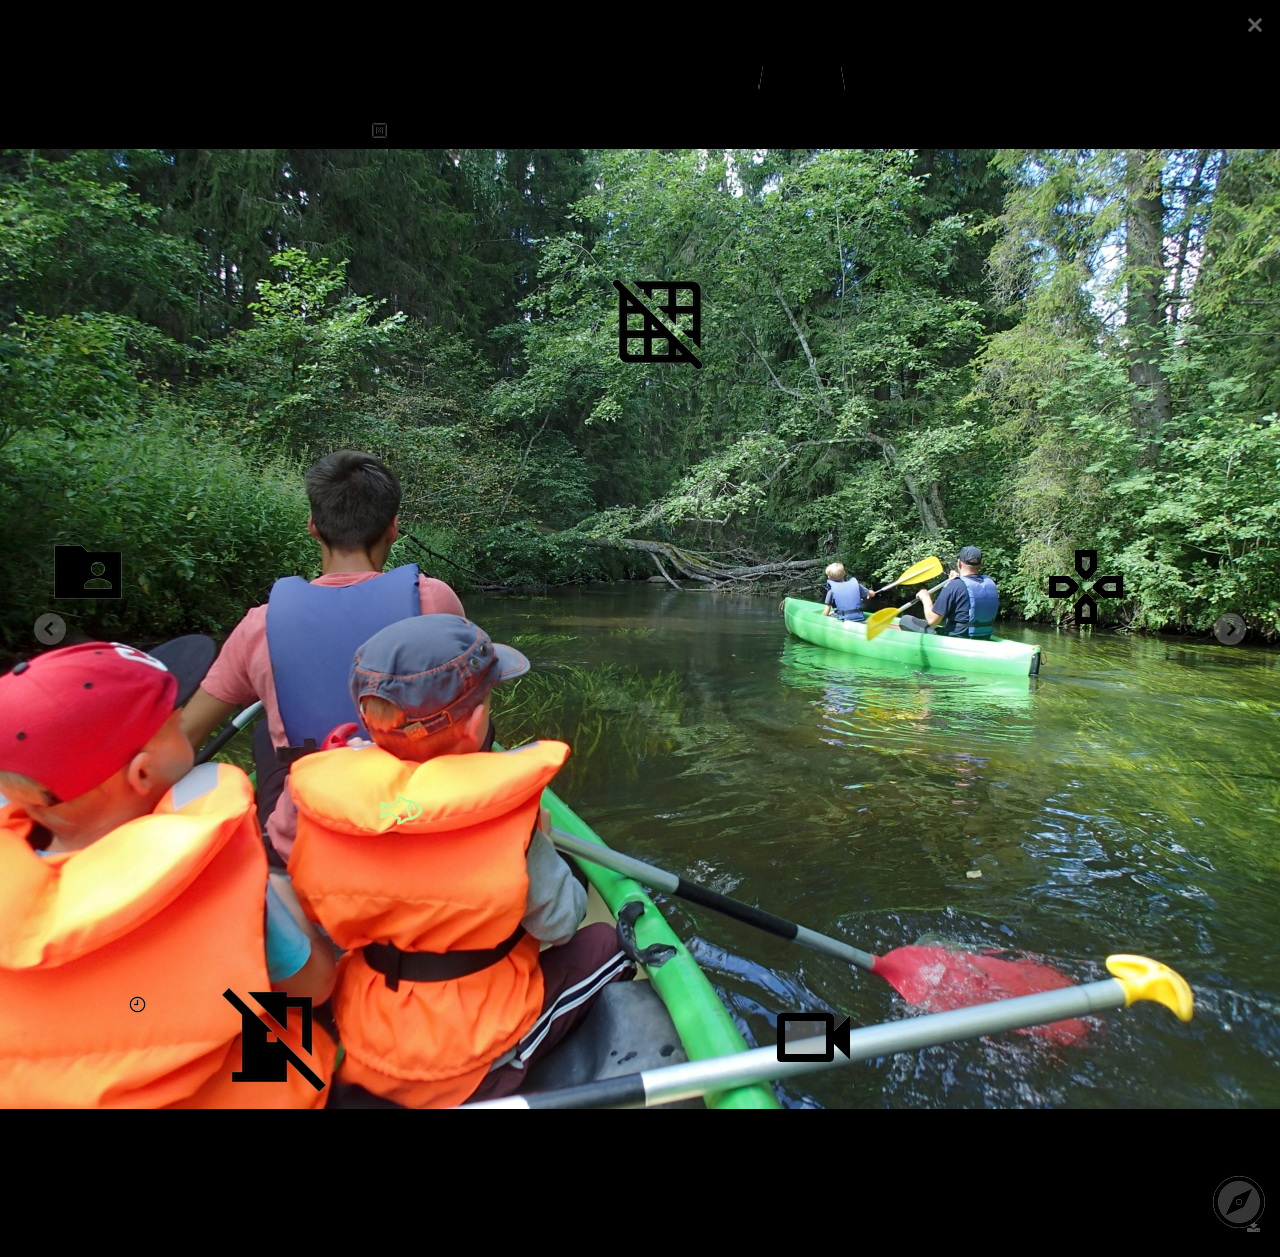  What do you see at coordinates (813, 1037) in the screenshot?
I see `start a video call` at bounding box center [813, 1037].